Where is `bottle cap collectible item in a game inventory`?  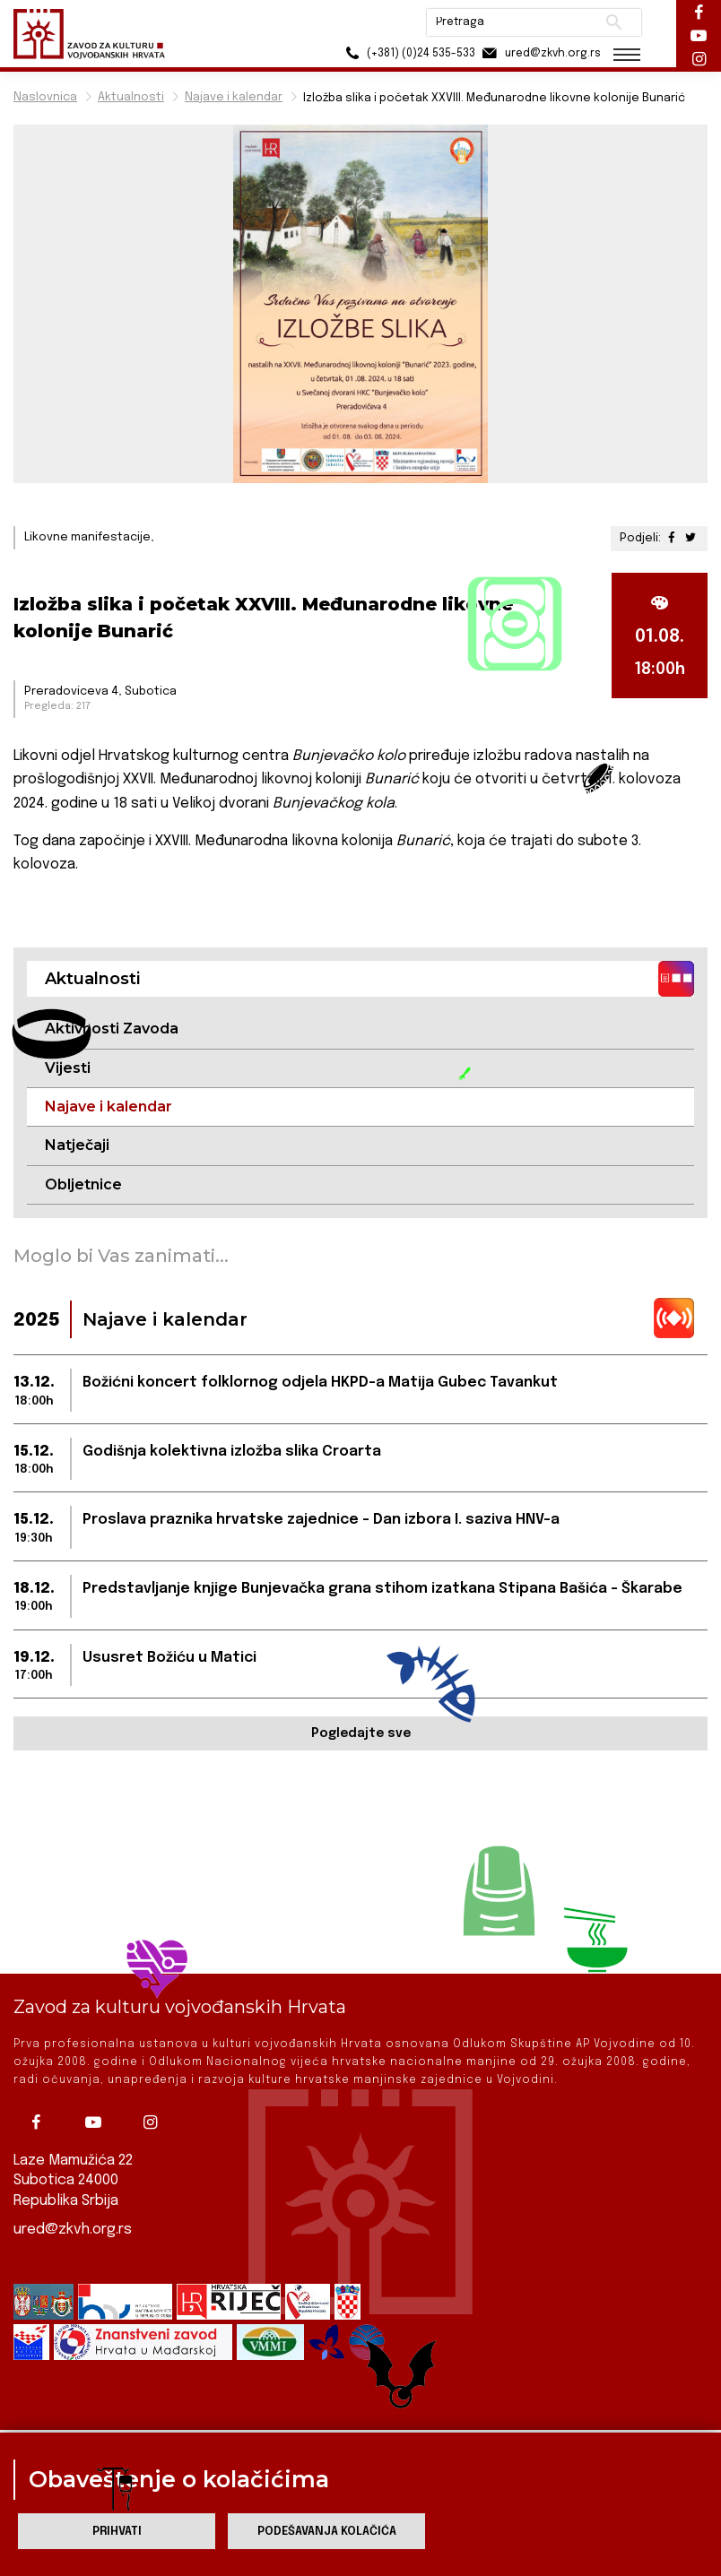 bottle cap collectible item in a game inventory is located at coordinates (598, 778).